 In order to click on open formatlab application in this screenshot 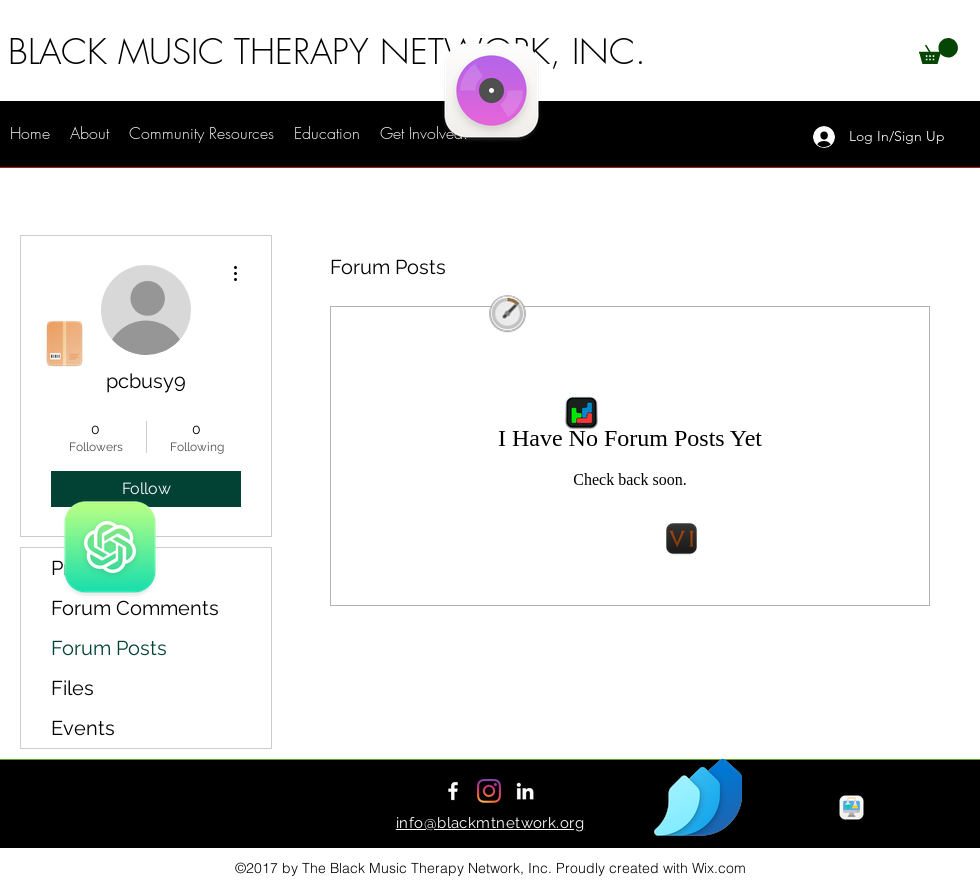, I will do `click(851, 807)`.